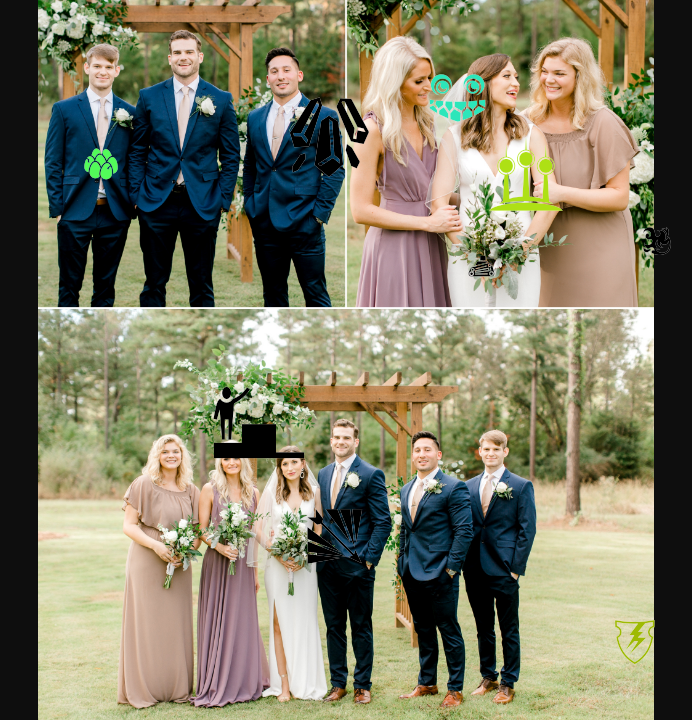  What do you see at coordinates (457, 98) in the screenshot?
I see `a playful character or avatar icon` at bounding box center [457, 98].